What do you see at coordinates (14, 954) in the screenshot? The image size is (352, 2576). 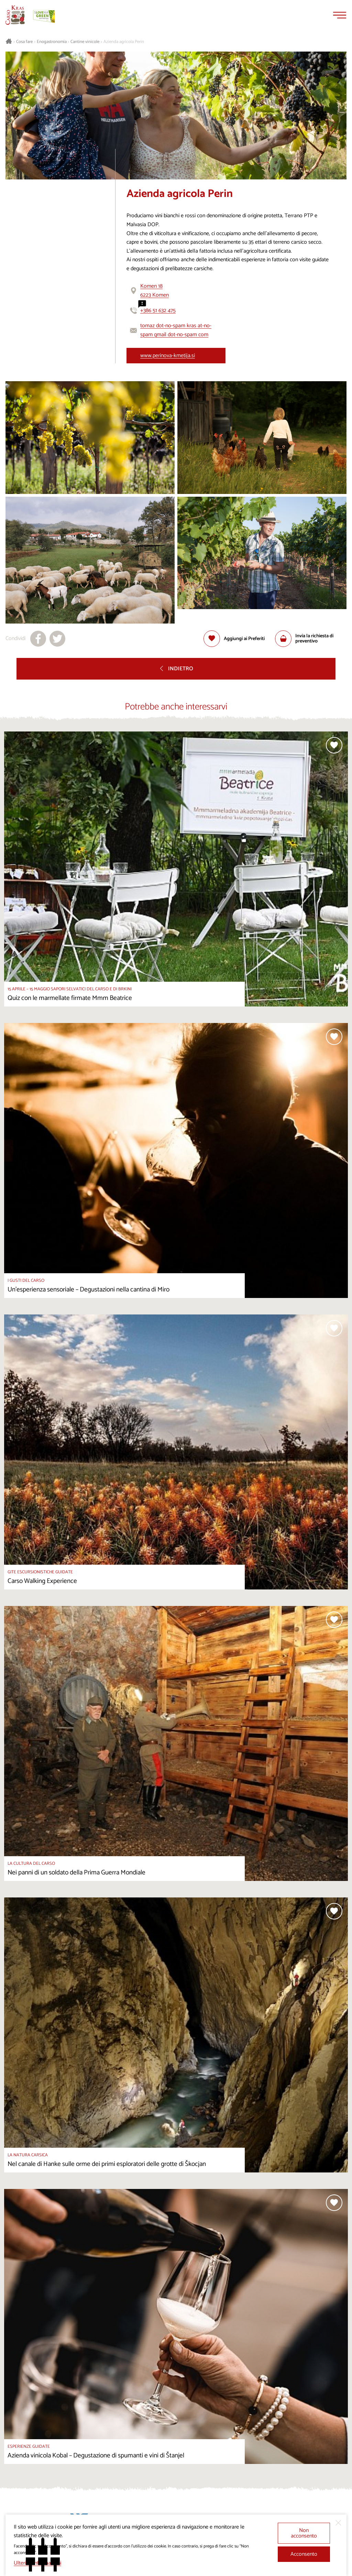 I see `indicates a warning or potential issue` at bounding box center [14, 954].